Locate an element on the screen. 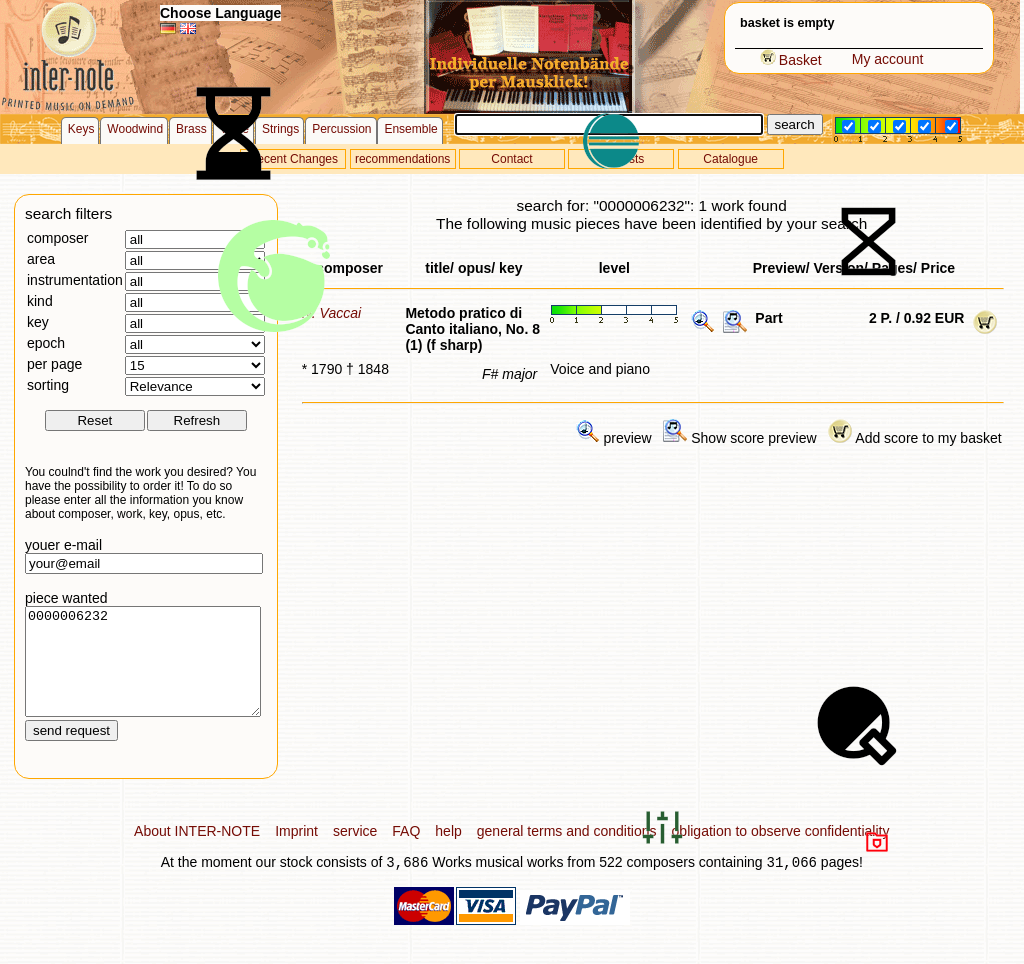  open Eclipse IDE application is located at coordinates (611, 141).